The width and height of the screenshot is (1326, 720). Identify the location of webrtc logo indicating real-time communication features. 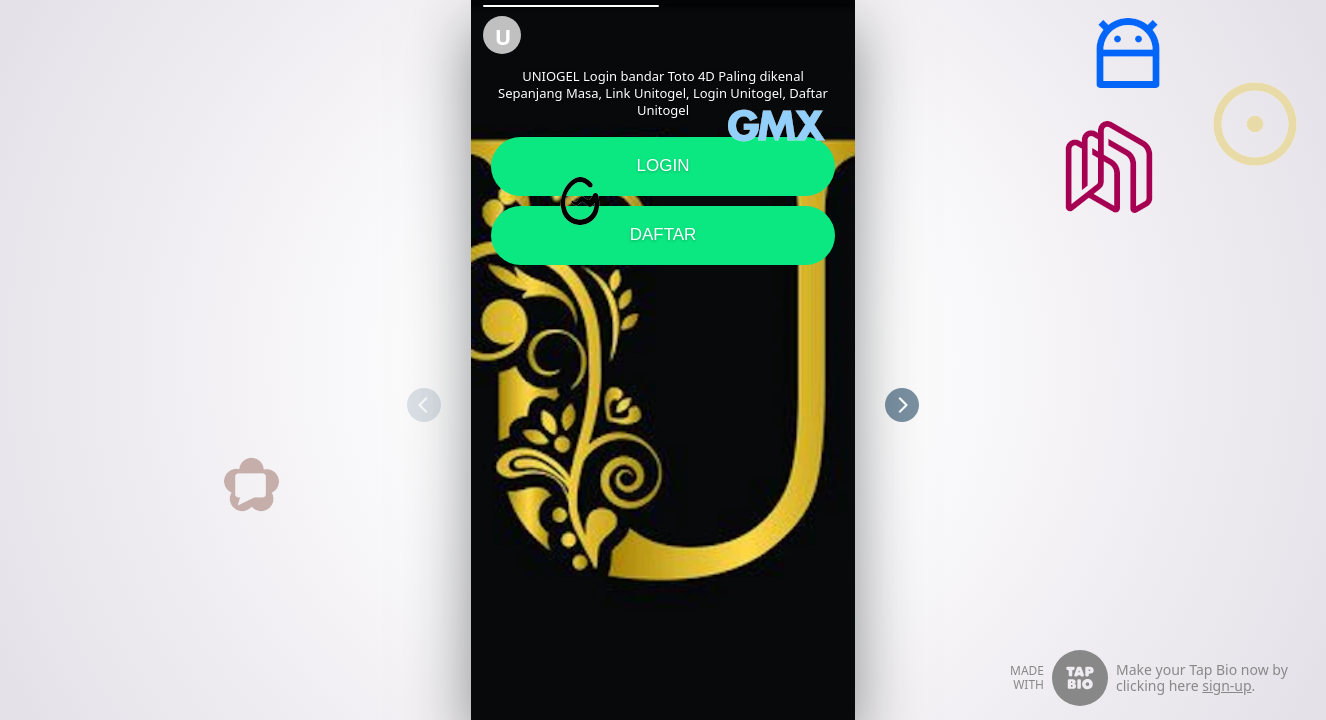
(251, 484).